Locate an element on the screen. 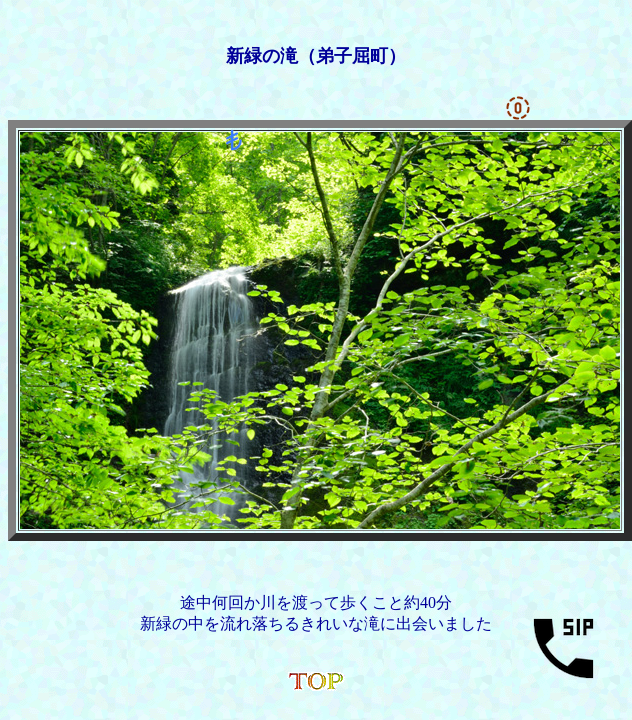 The width and height of the screenshot is (632, 720). make a SIP (internet-based) phone call is located at coordinates (563, 648).